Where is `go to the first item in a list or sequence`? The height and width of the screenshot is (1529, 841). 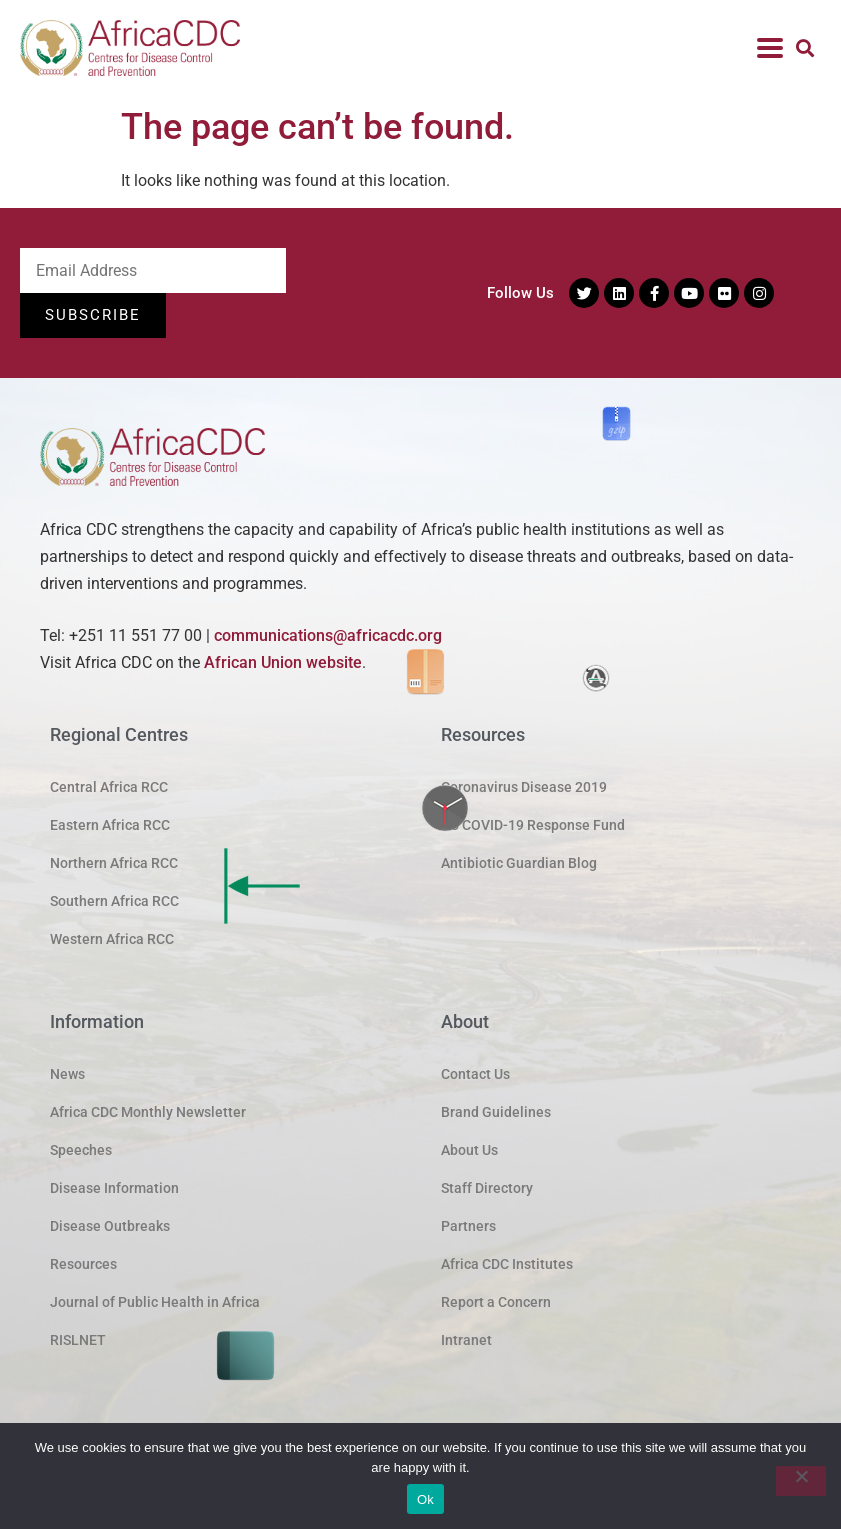 go to the first item in a list or sequence is located at coordinates (262, 886).